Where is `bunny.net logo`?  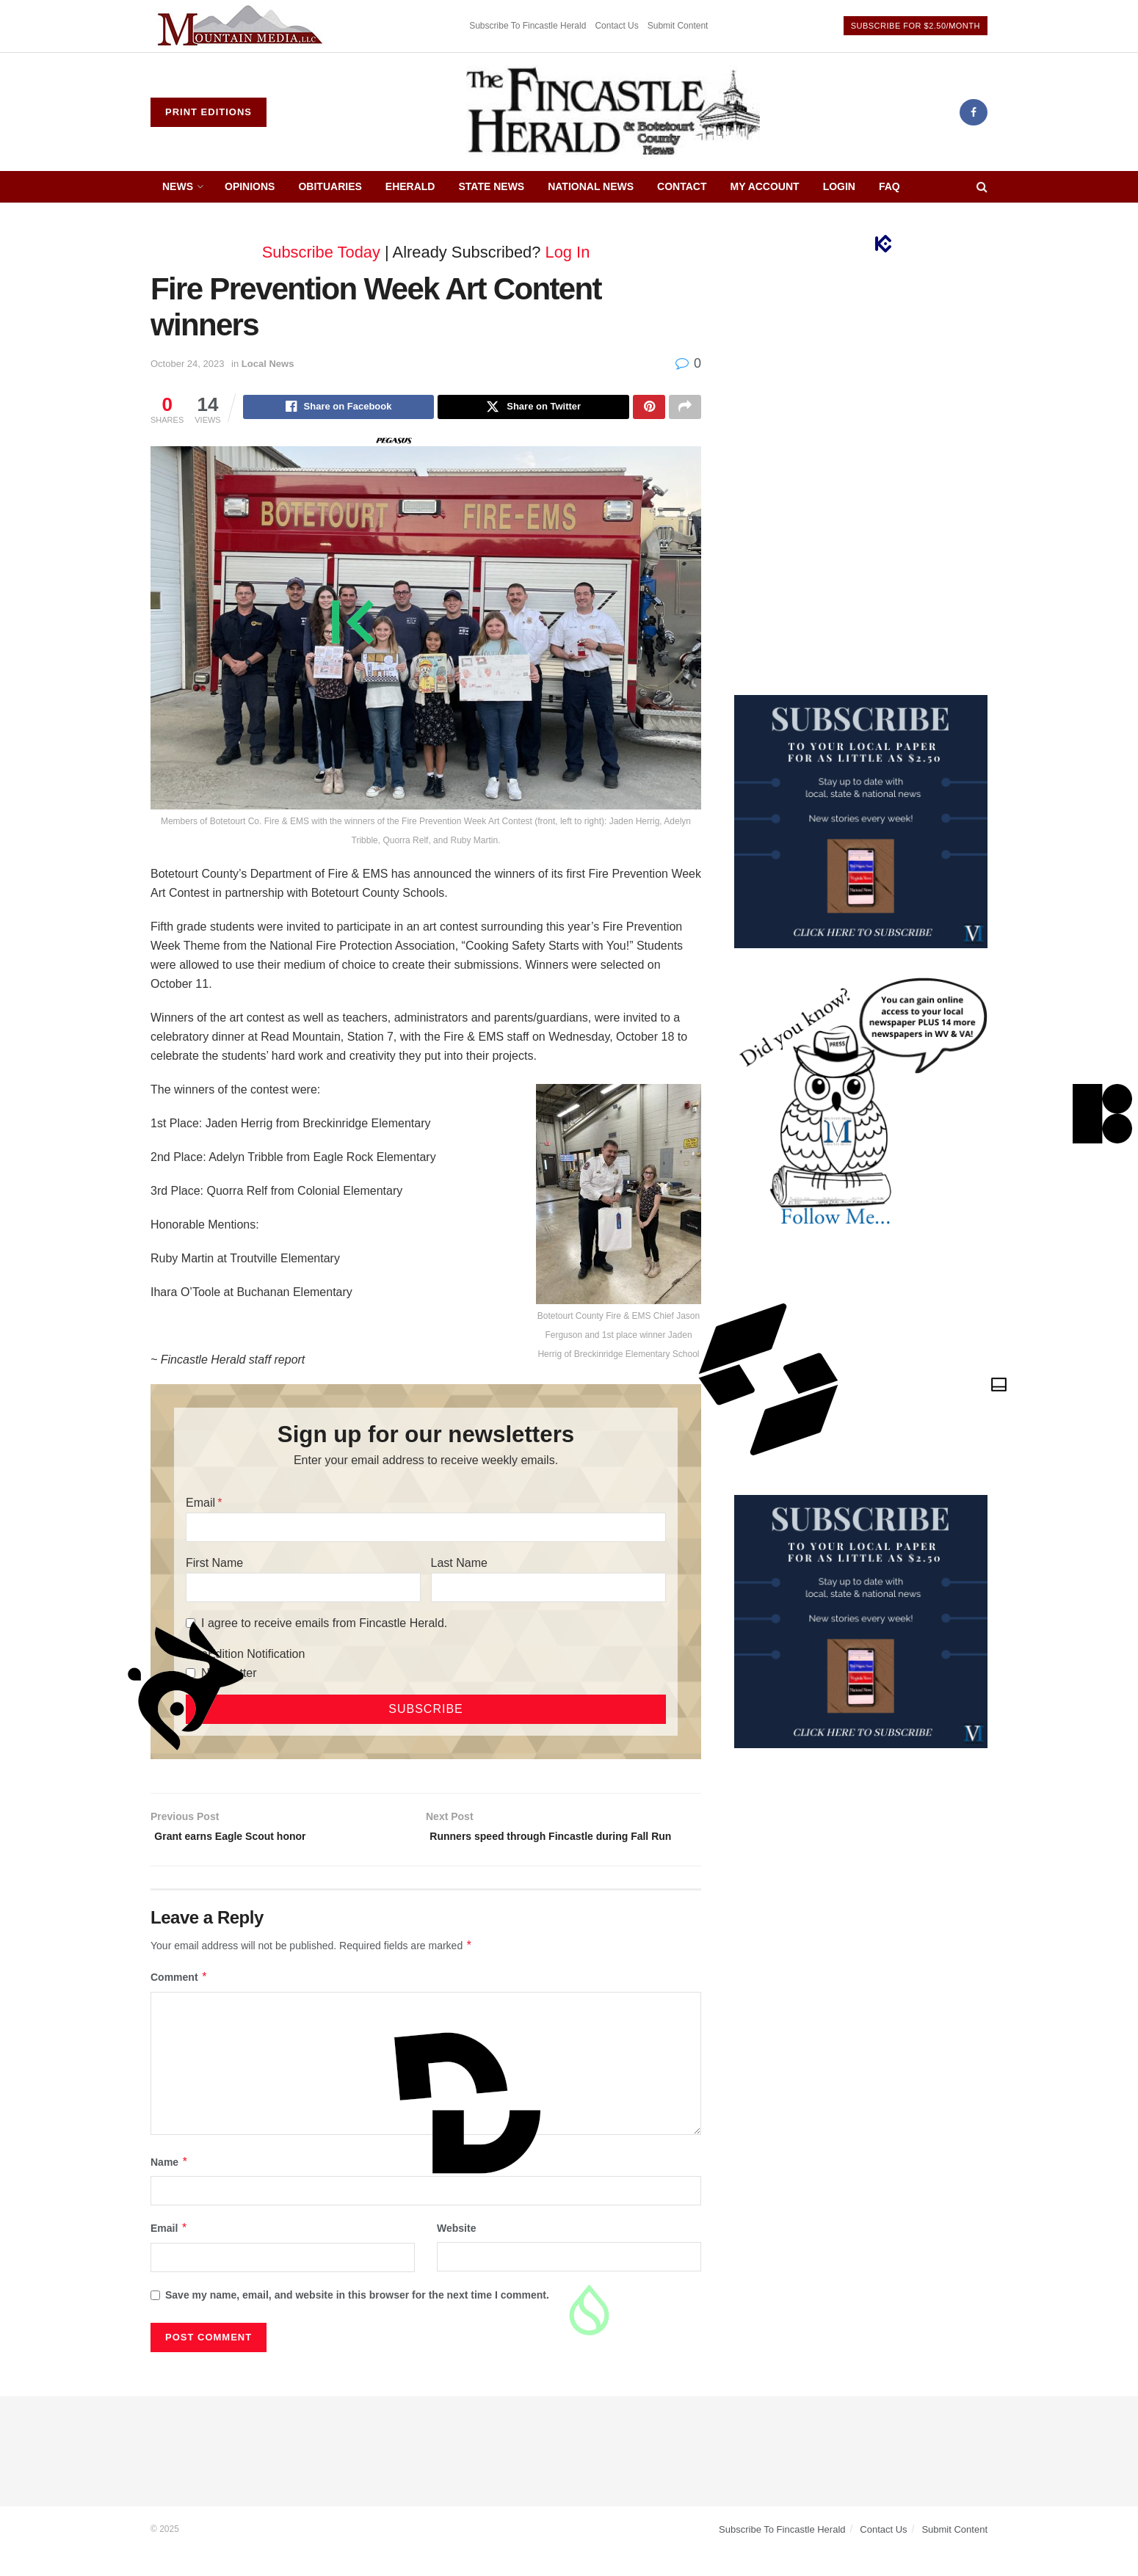
bunny.net logo is located at coordinates (186, 1686).